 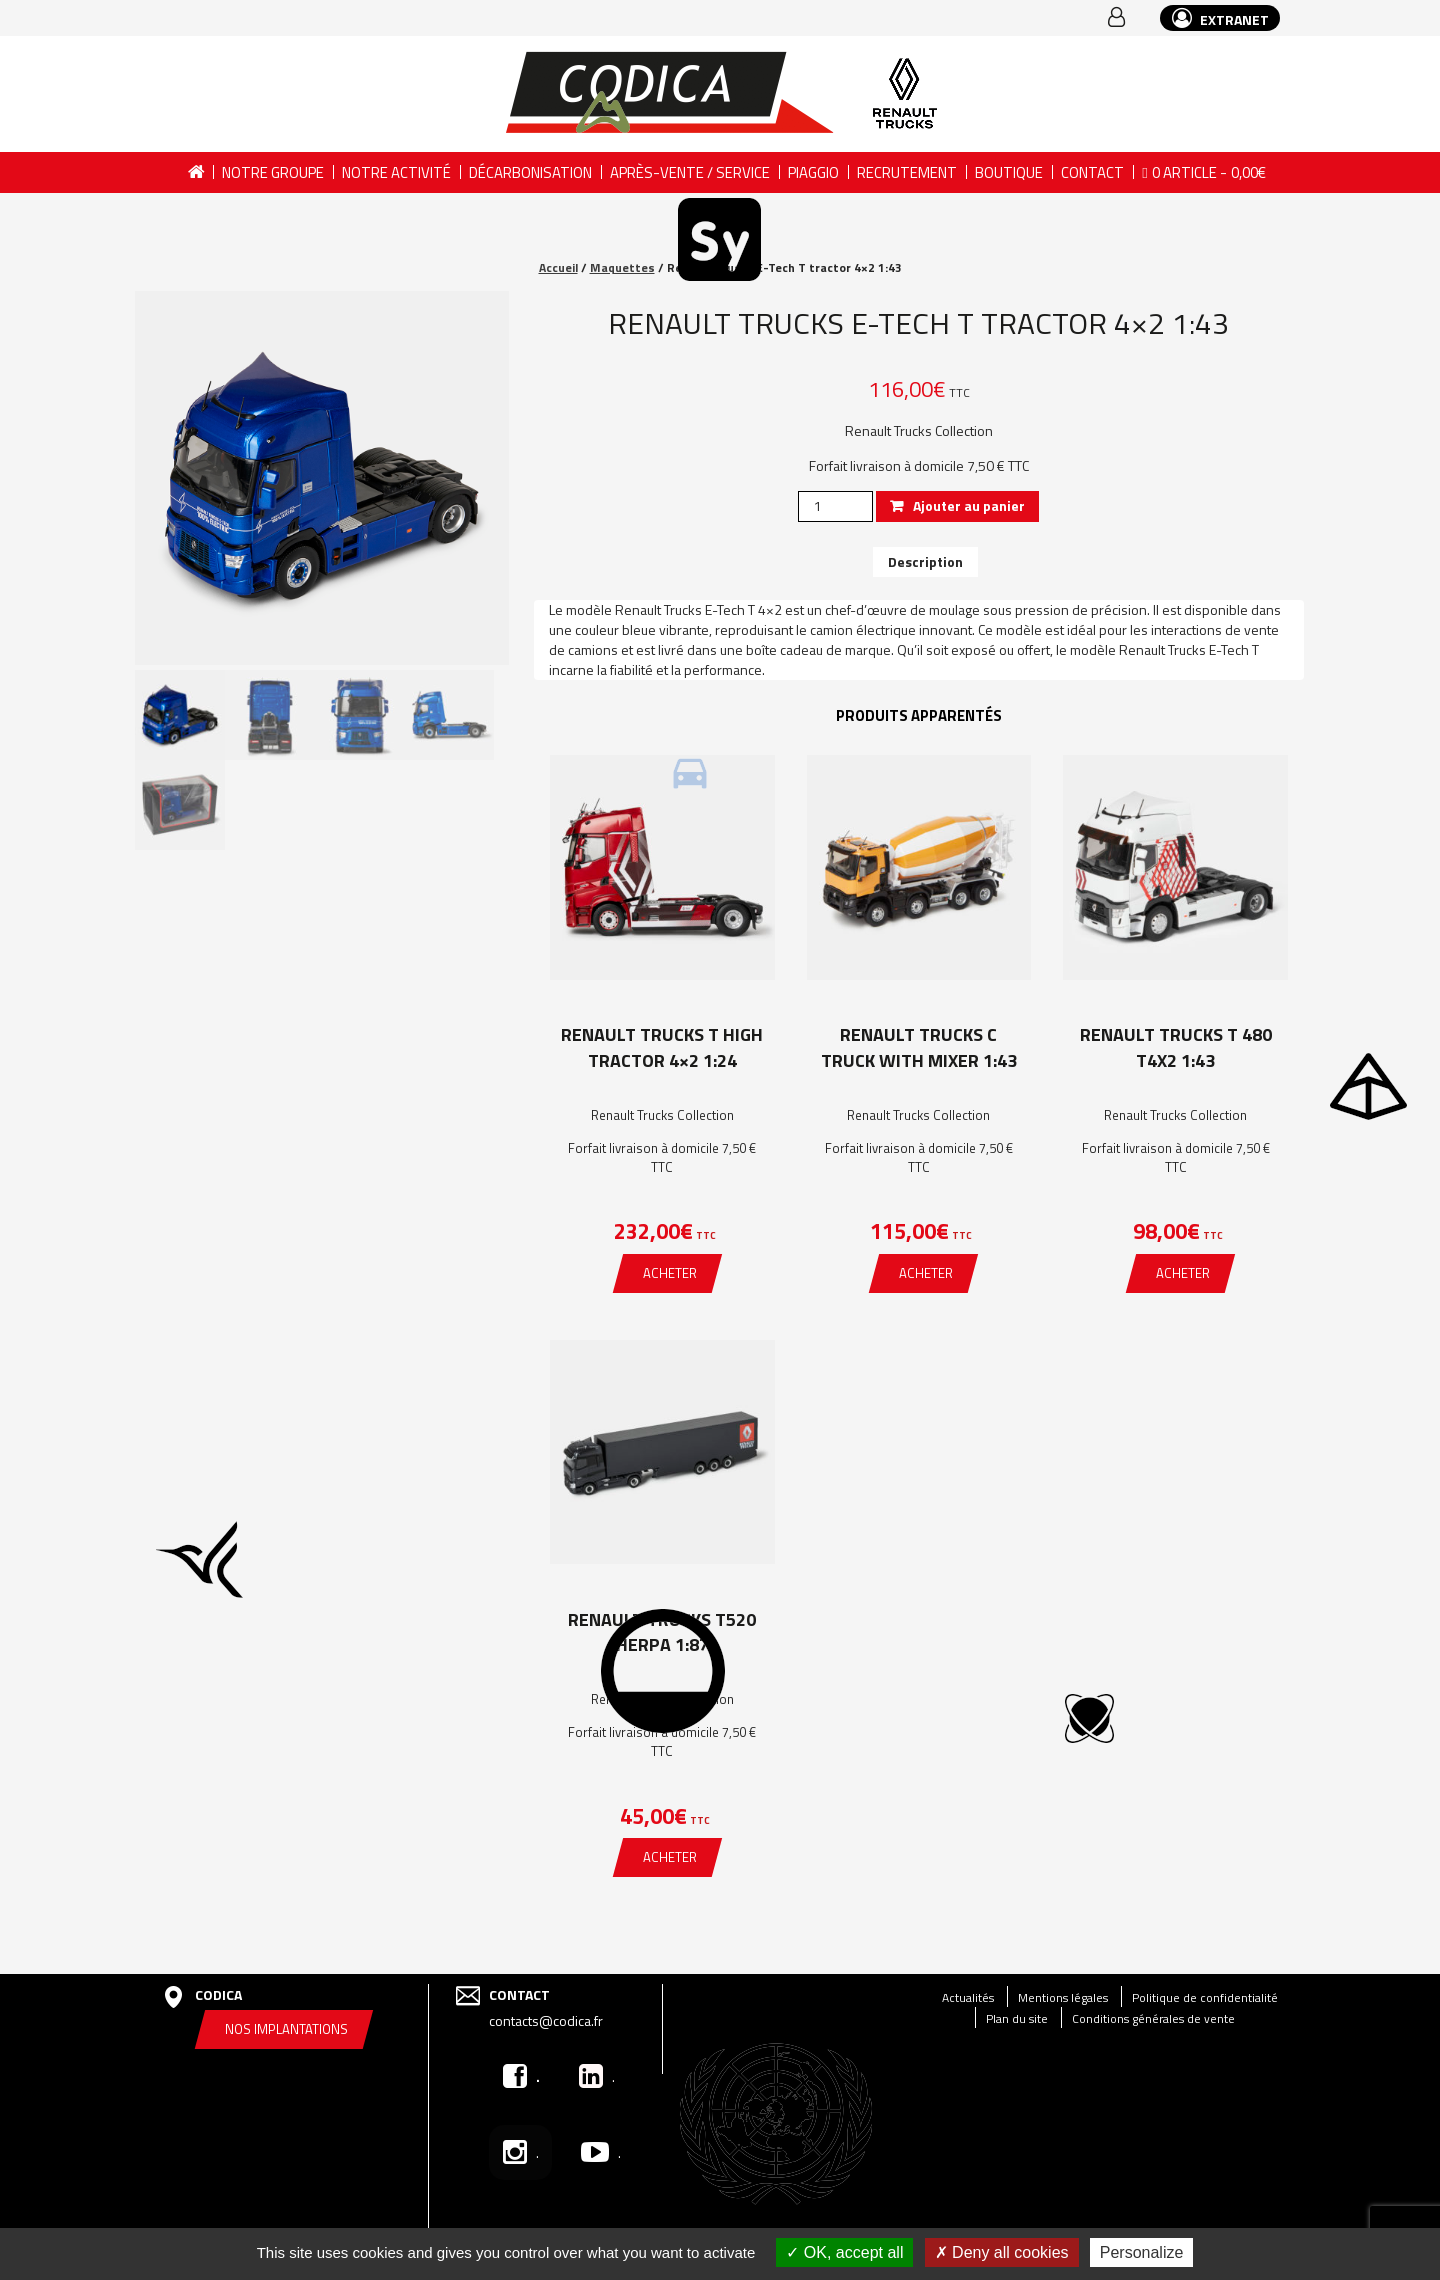 I want to click on ReactOS project logo, so click(x=1089, y=1718).